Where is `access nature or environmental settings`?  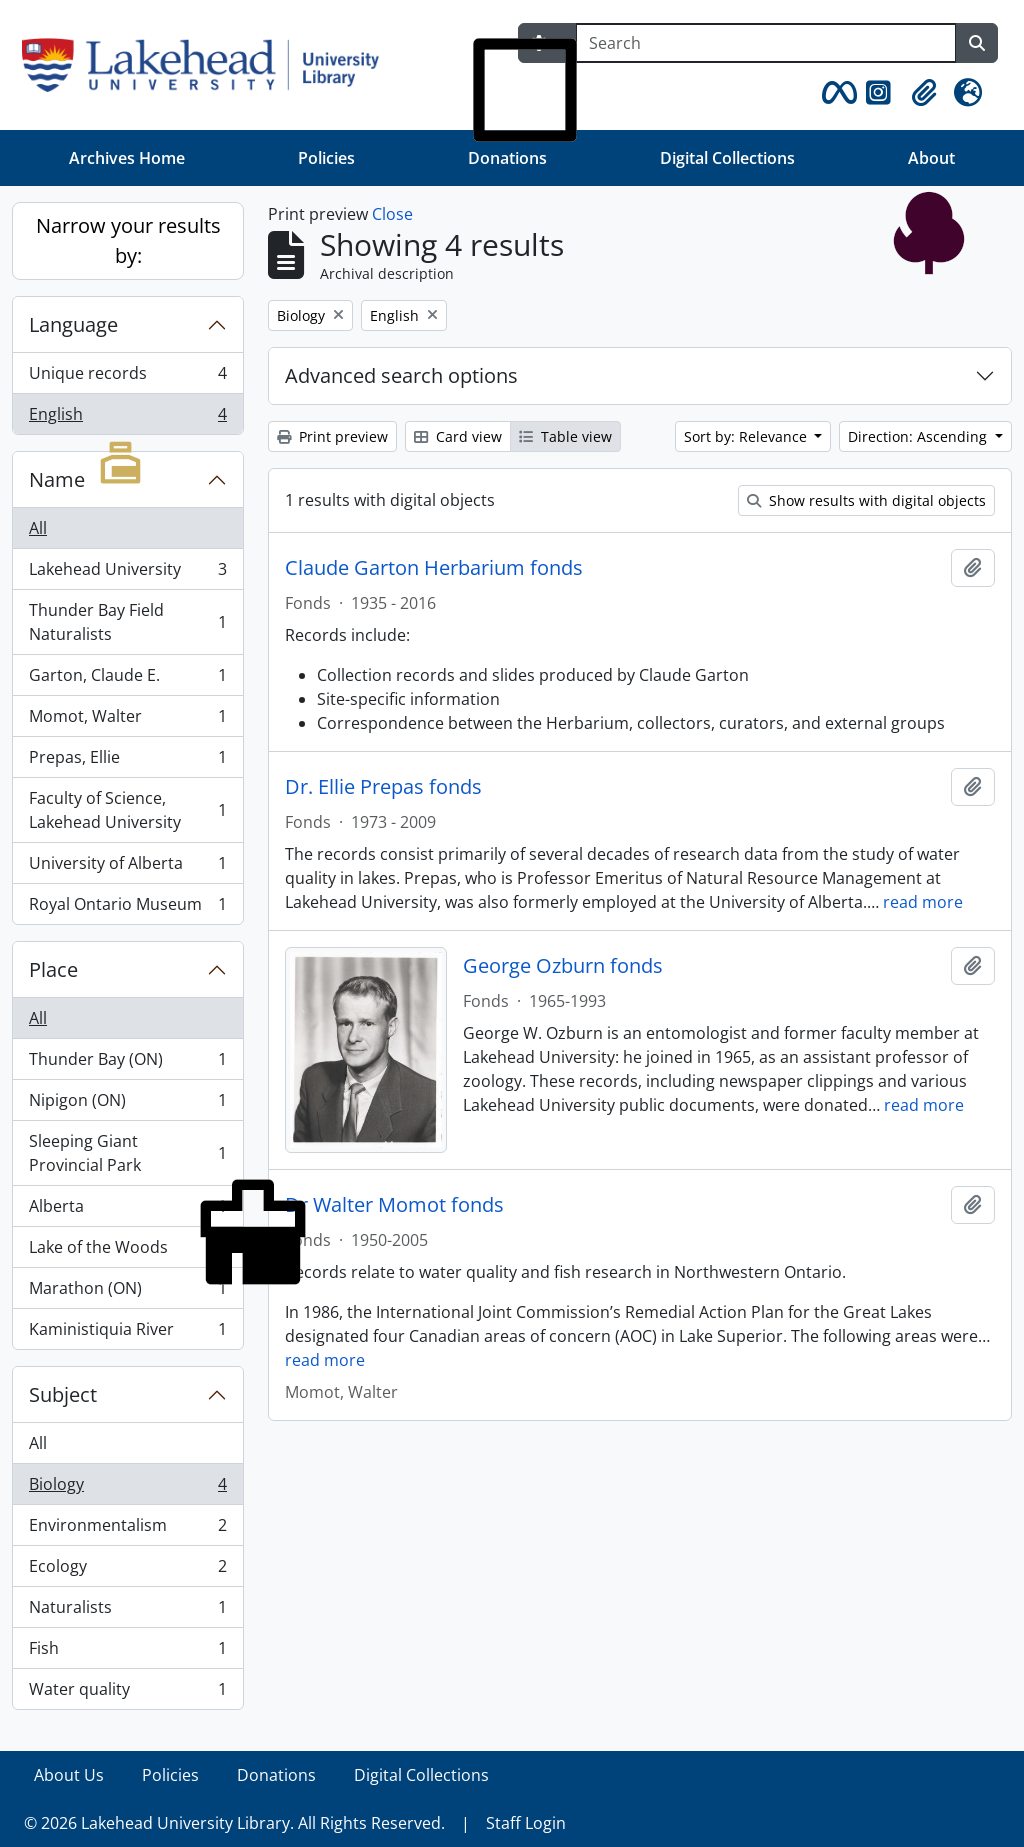
access nature or environmental settings is located at coordinates (929, 235).